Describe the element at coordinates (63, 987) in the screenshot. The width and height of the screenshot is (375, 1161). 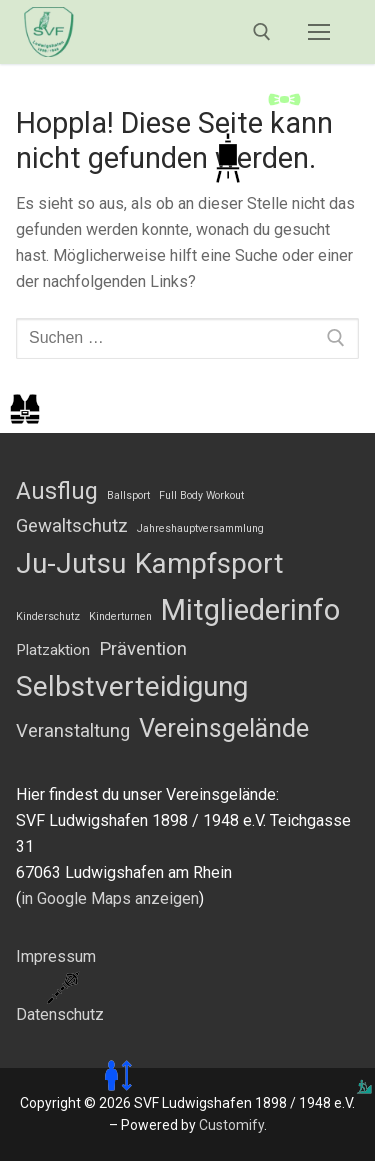
I see `select flanged mace as equipped weapon` at that location.